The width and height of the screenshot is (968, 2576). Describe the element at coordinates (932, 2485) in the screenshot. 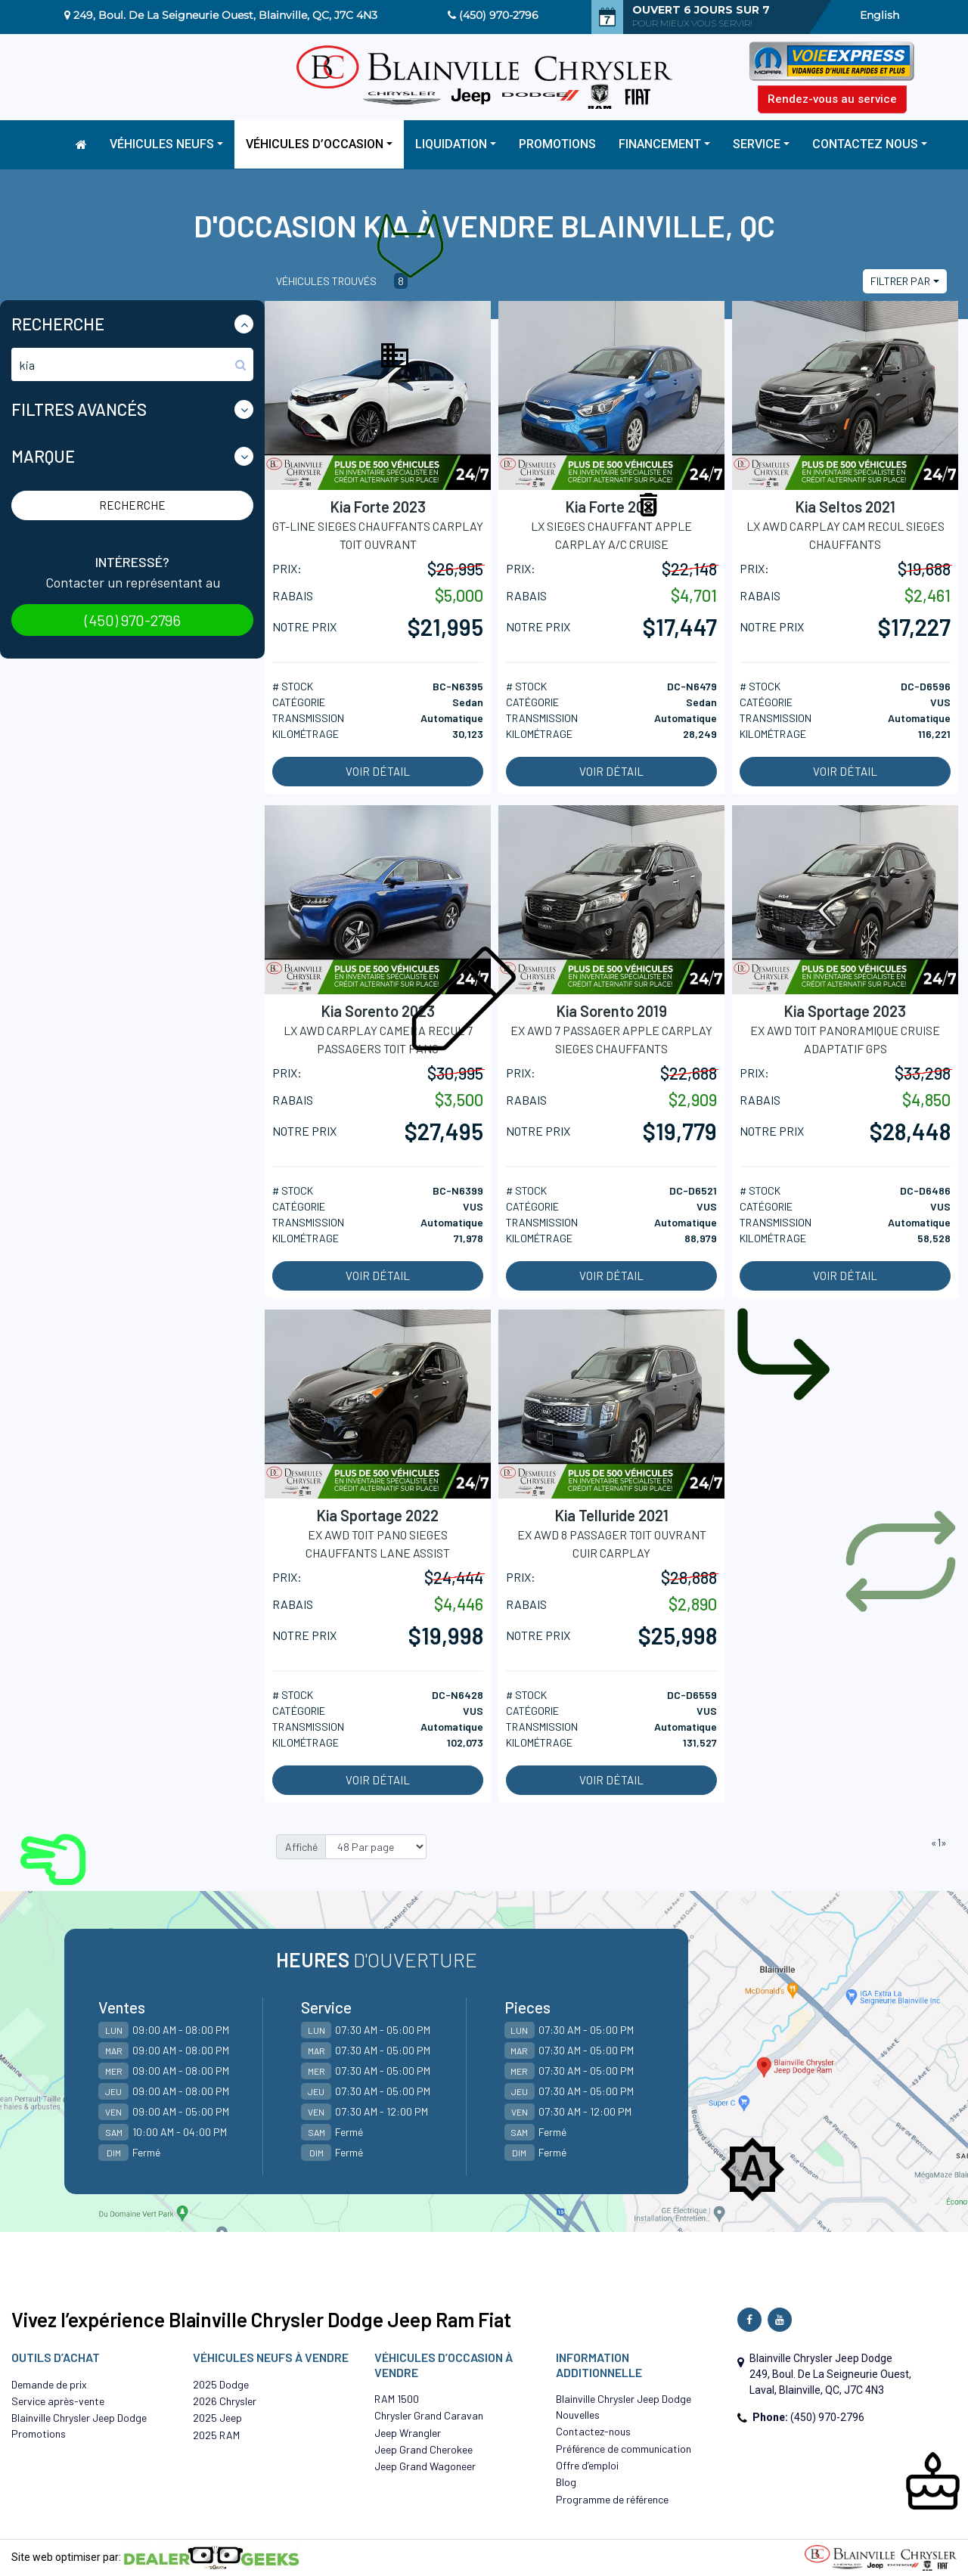

I see `view birthday or celebration reminders` at that location.